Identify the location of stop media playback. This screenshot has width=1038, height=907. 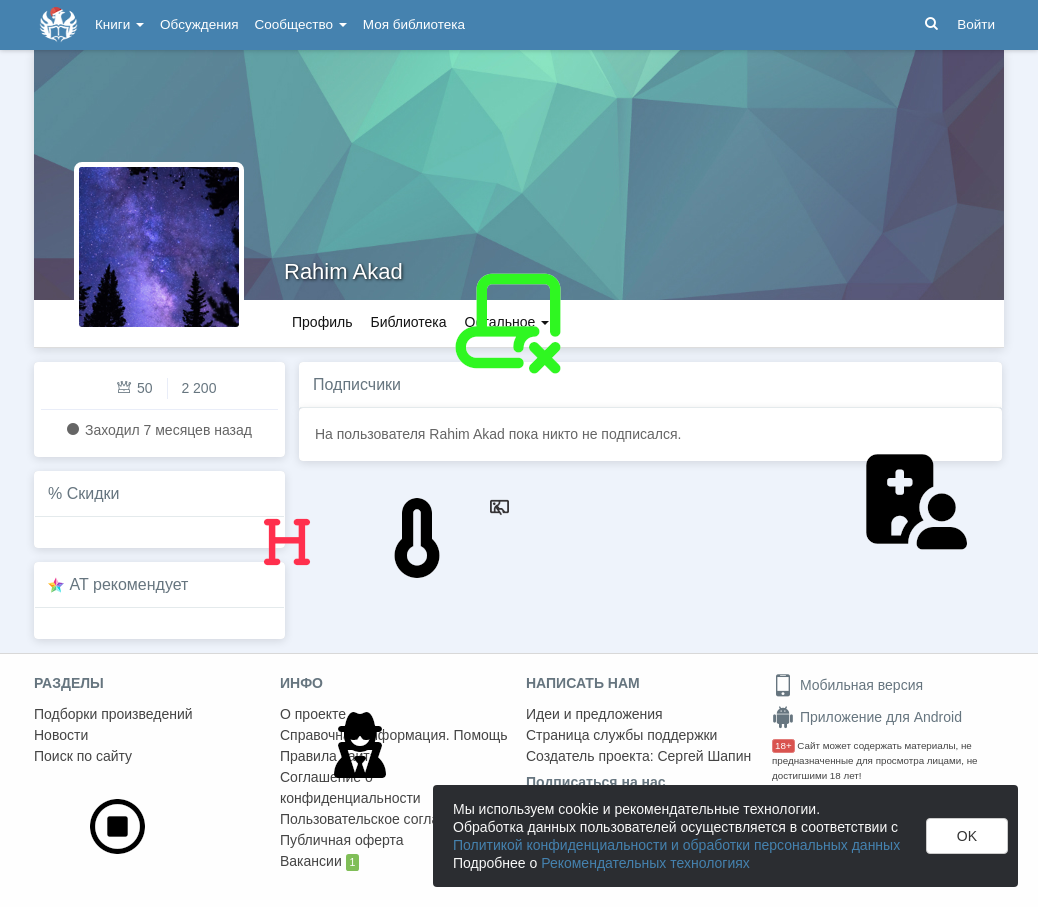
(117, 826).